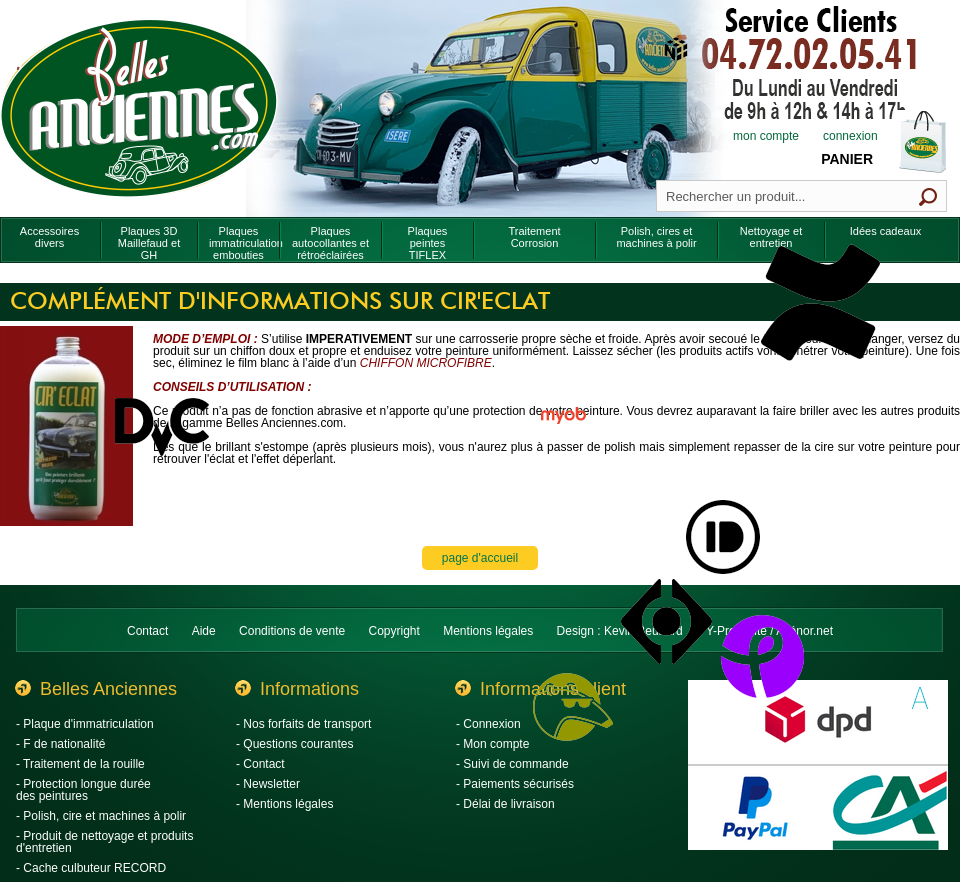 The height and width of the screenshot is (882, 960). What do you see at coordinates (162, 427) in the screenshot?
I see `DVC (Data Version Control) logo` at bounding box center [162, 427].